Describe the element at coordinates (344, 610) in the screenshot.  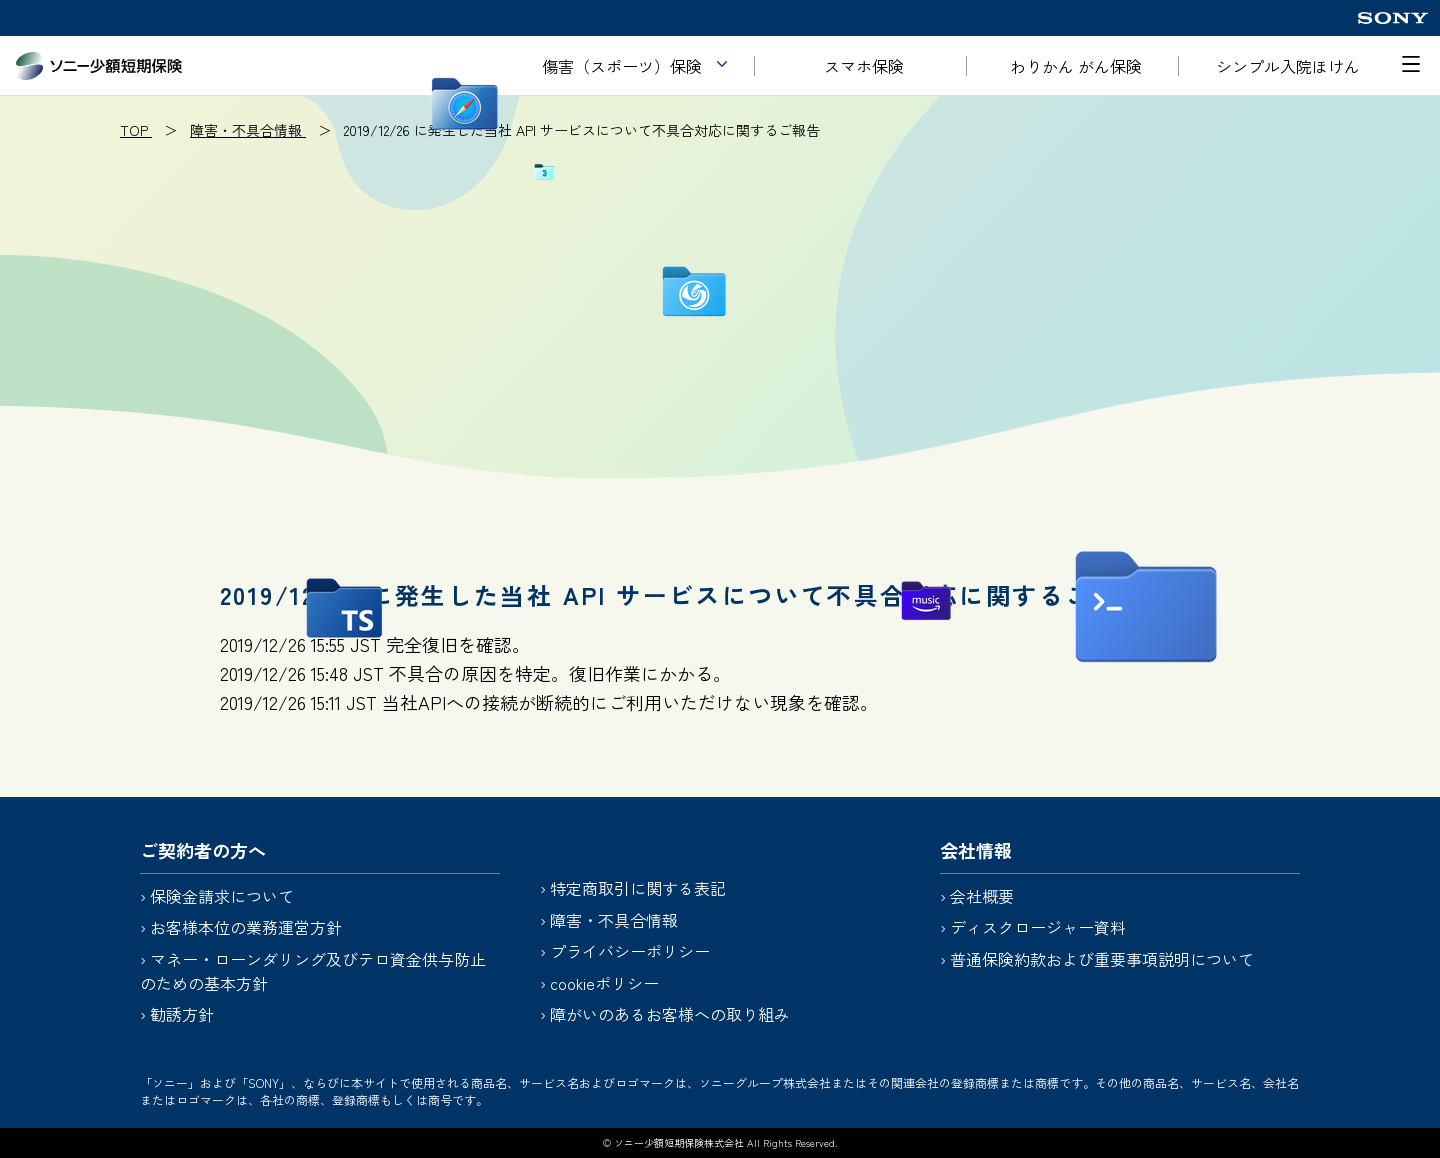
I see `open typescript project files folder` at that location.